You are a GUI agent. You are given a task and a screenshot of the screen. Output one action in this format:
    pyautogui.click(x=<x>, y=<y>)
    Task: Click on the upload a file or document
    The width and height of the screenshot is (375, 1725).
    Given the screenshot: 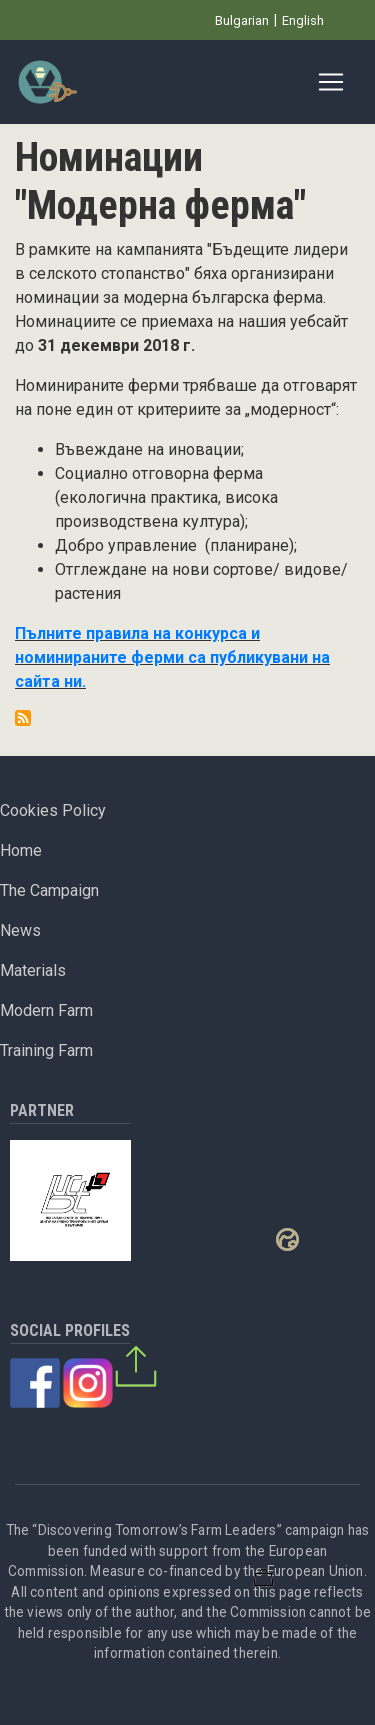 What is the action you would take?
    pyautogui.click(x=136, y=1368)
    